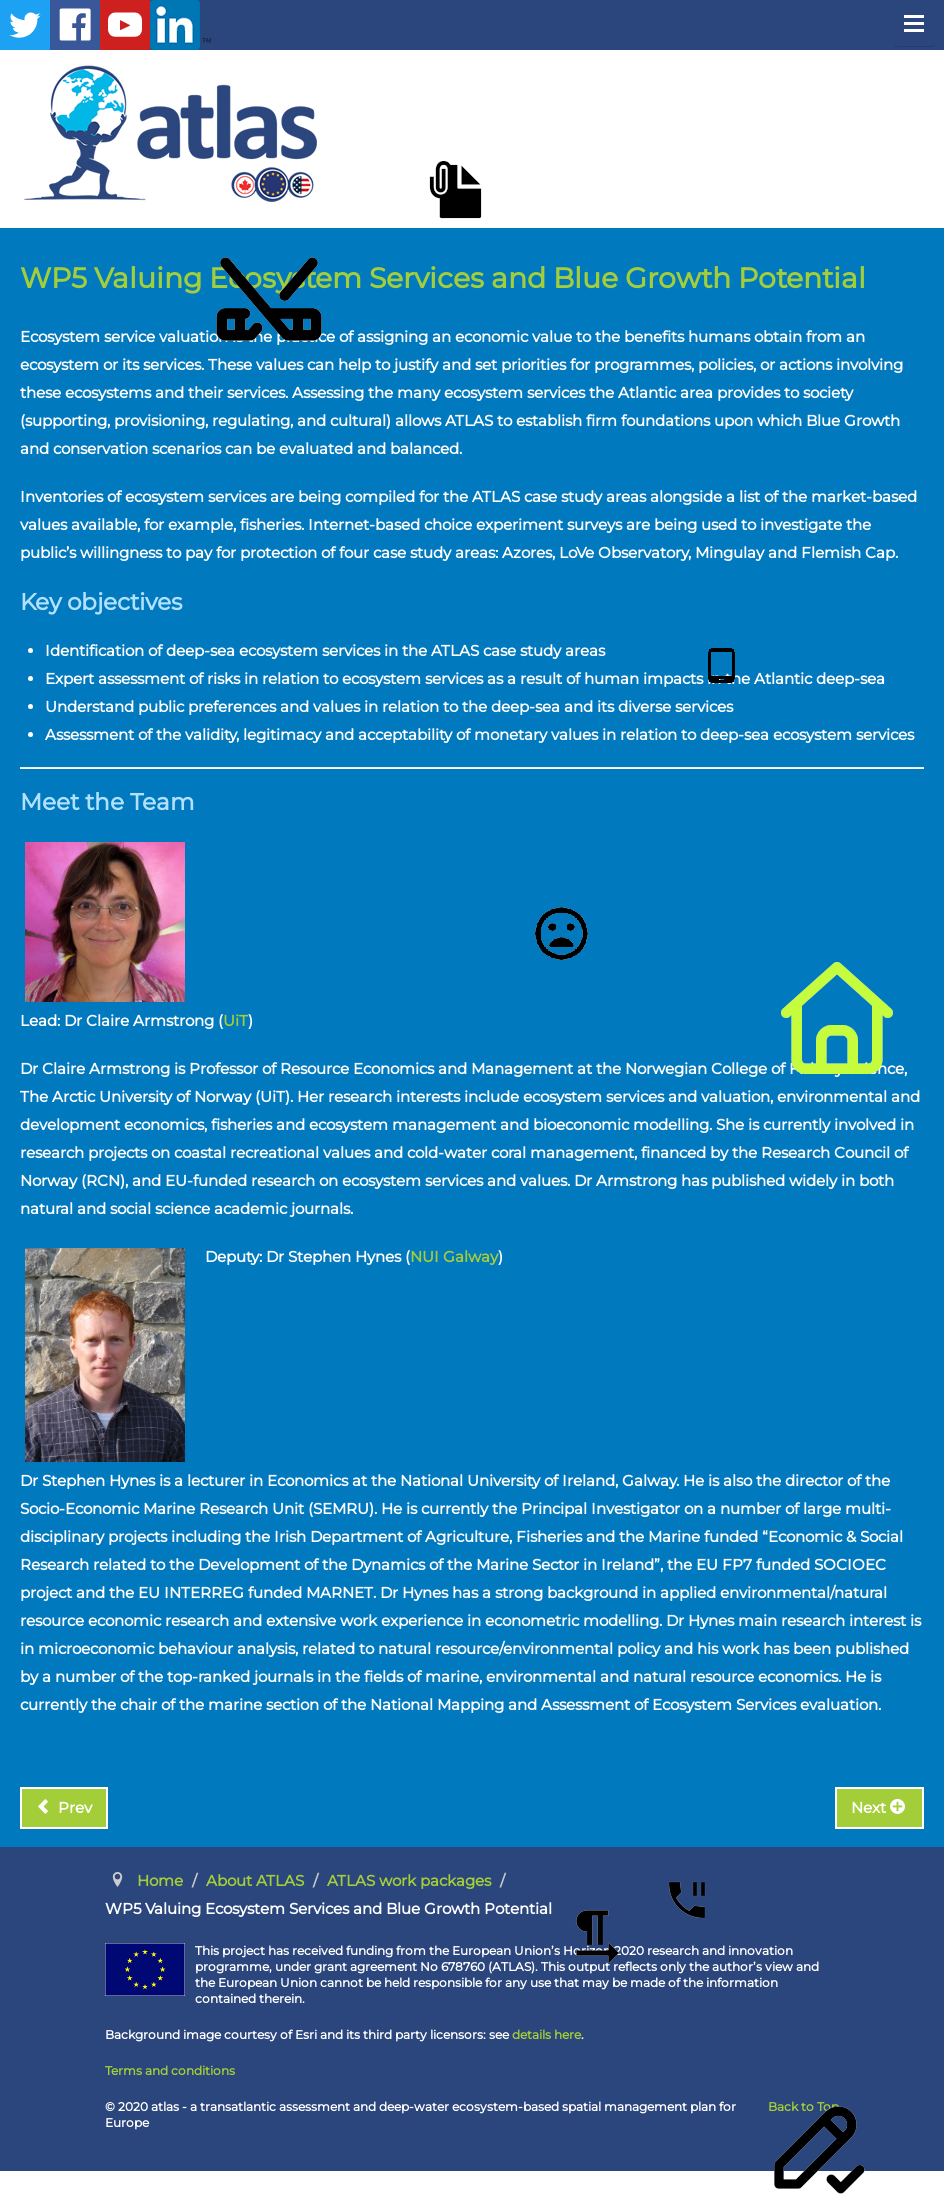 The image size is (944, 2207). I want to click on switch to tablet view or mode, so click(721, 665).